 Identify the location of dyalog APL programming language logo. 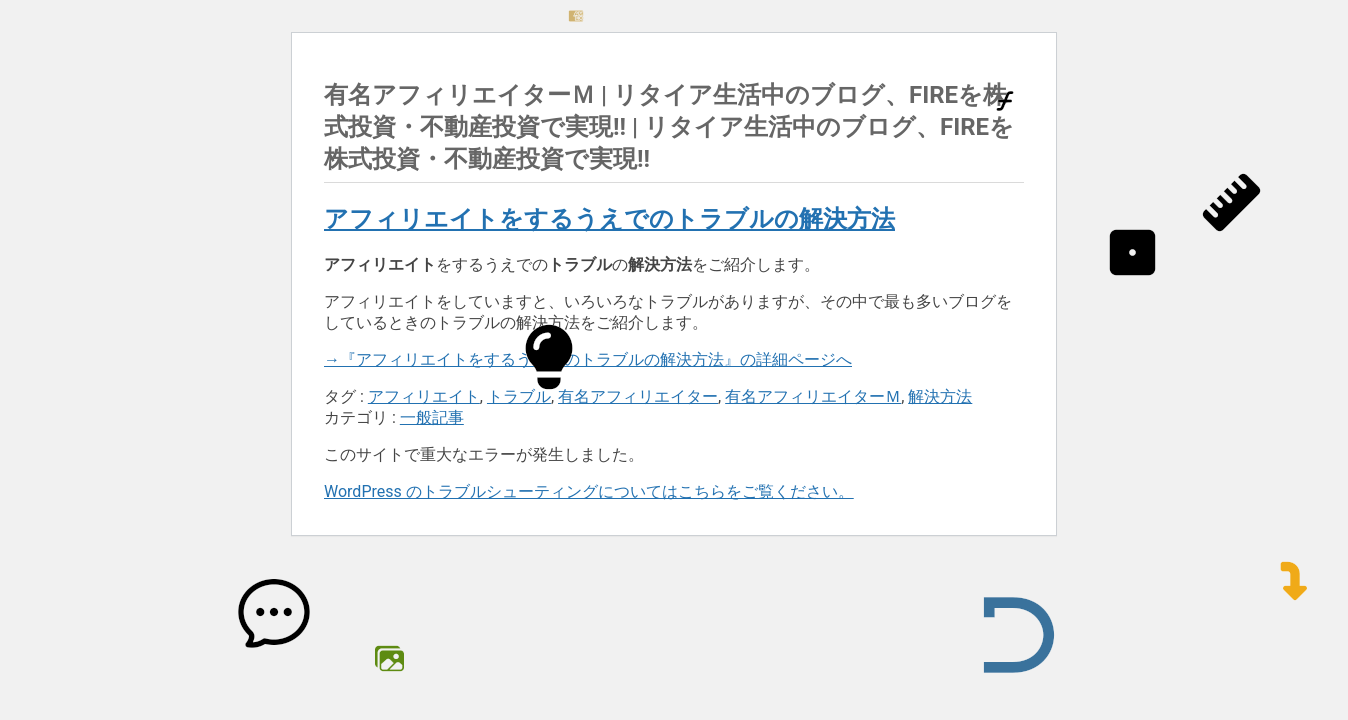
(1019, 635).